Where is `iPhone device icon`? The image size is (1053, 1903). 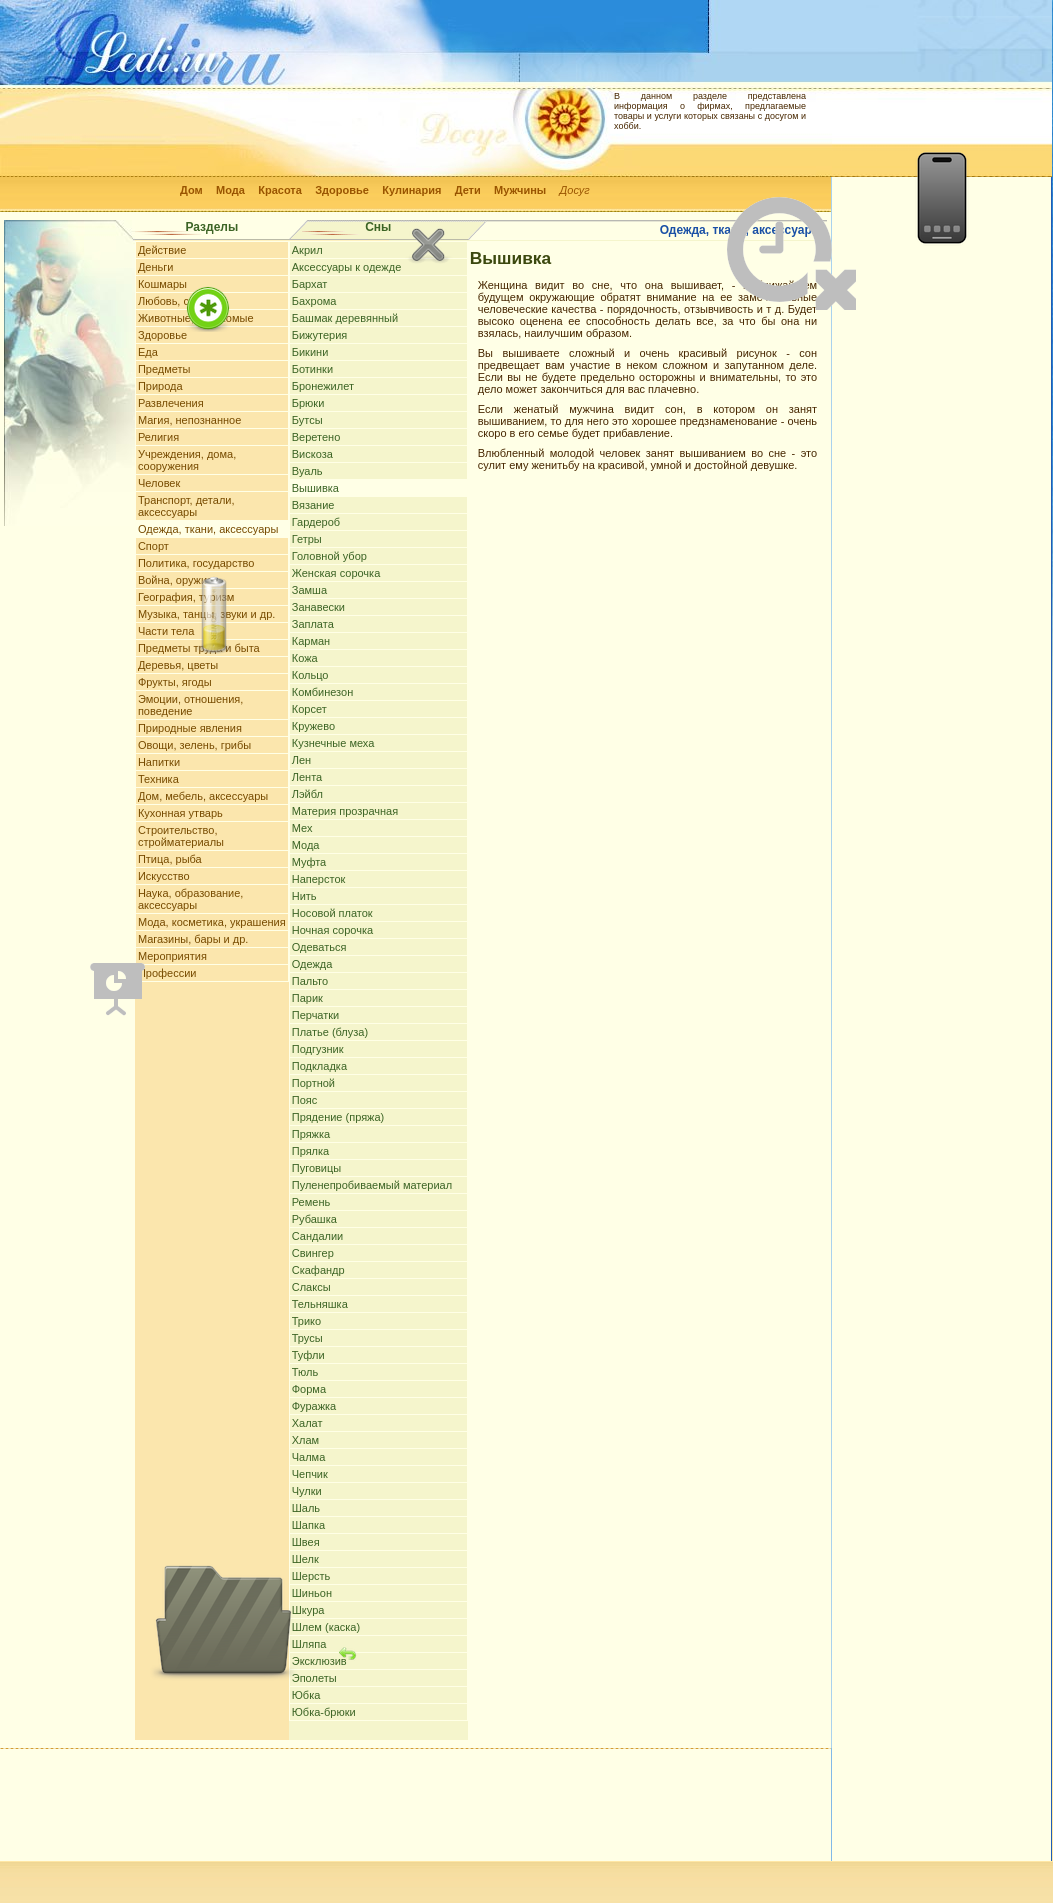
iPhone device icon is located at coordinates (942, 198).